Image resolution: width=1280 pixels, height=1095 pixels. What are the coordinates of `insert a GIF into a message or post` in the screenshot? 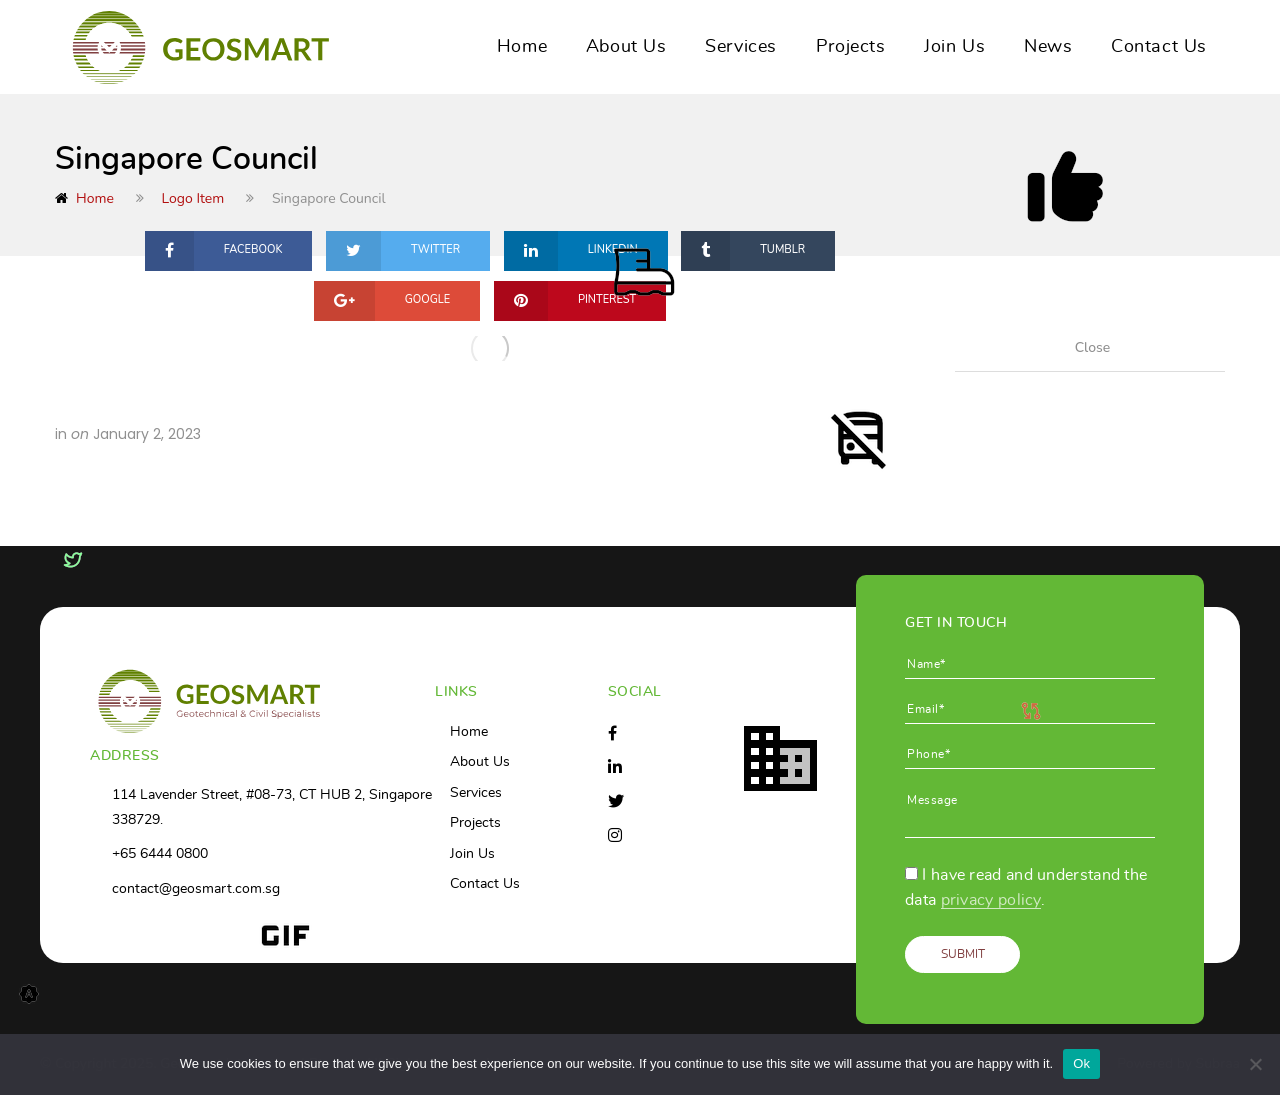 It's located at (285, 935).